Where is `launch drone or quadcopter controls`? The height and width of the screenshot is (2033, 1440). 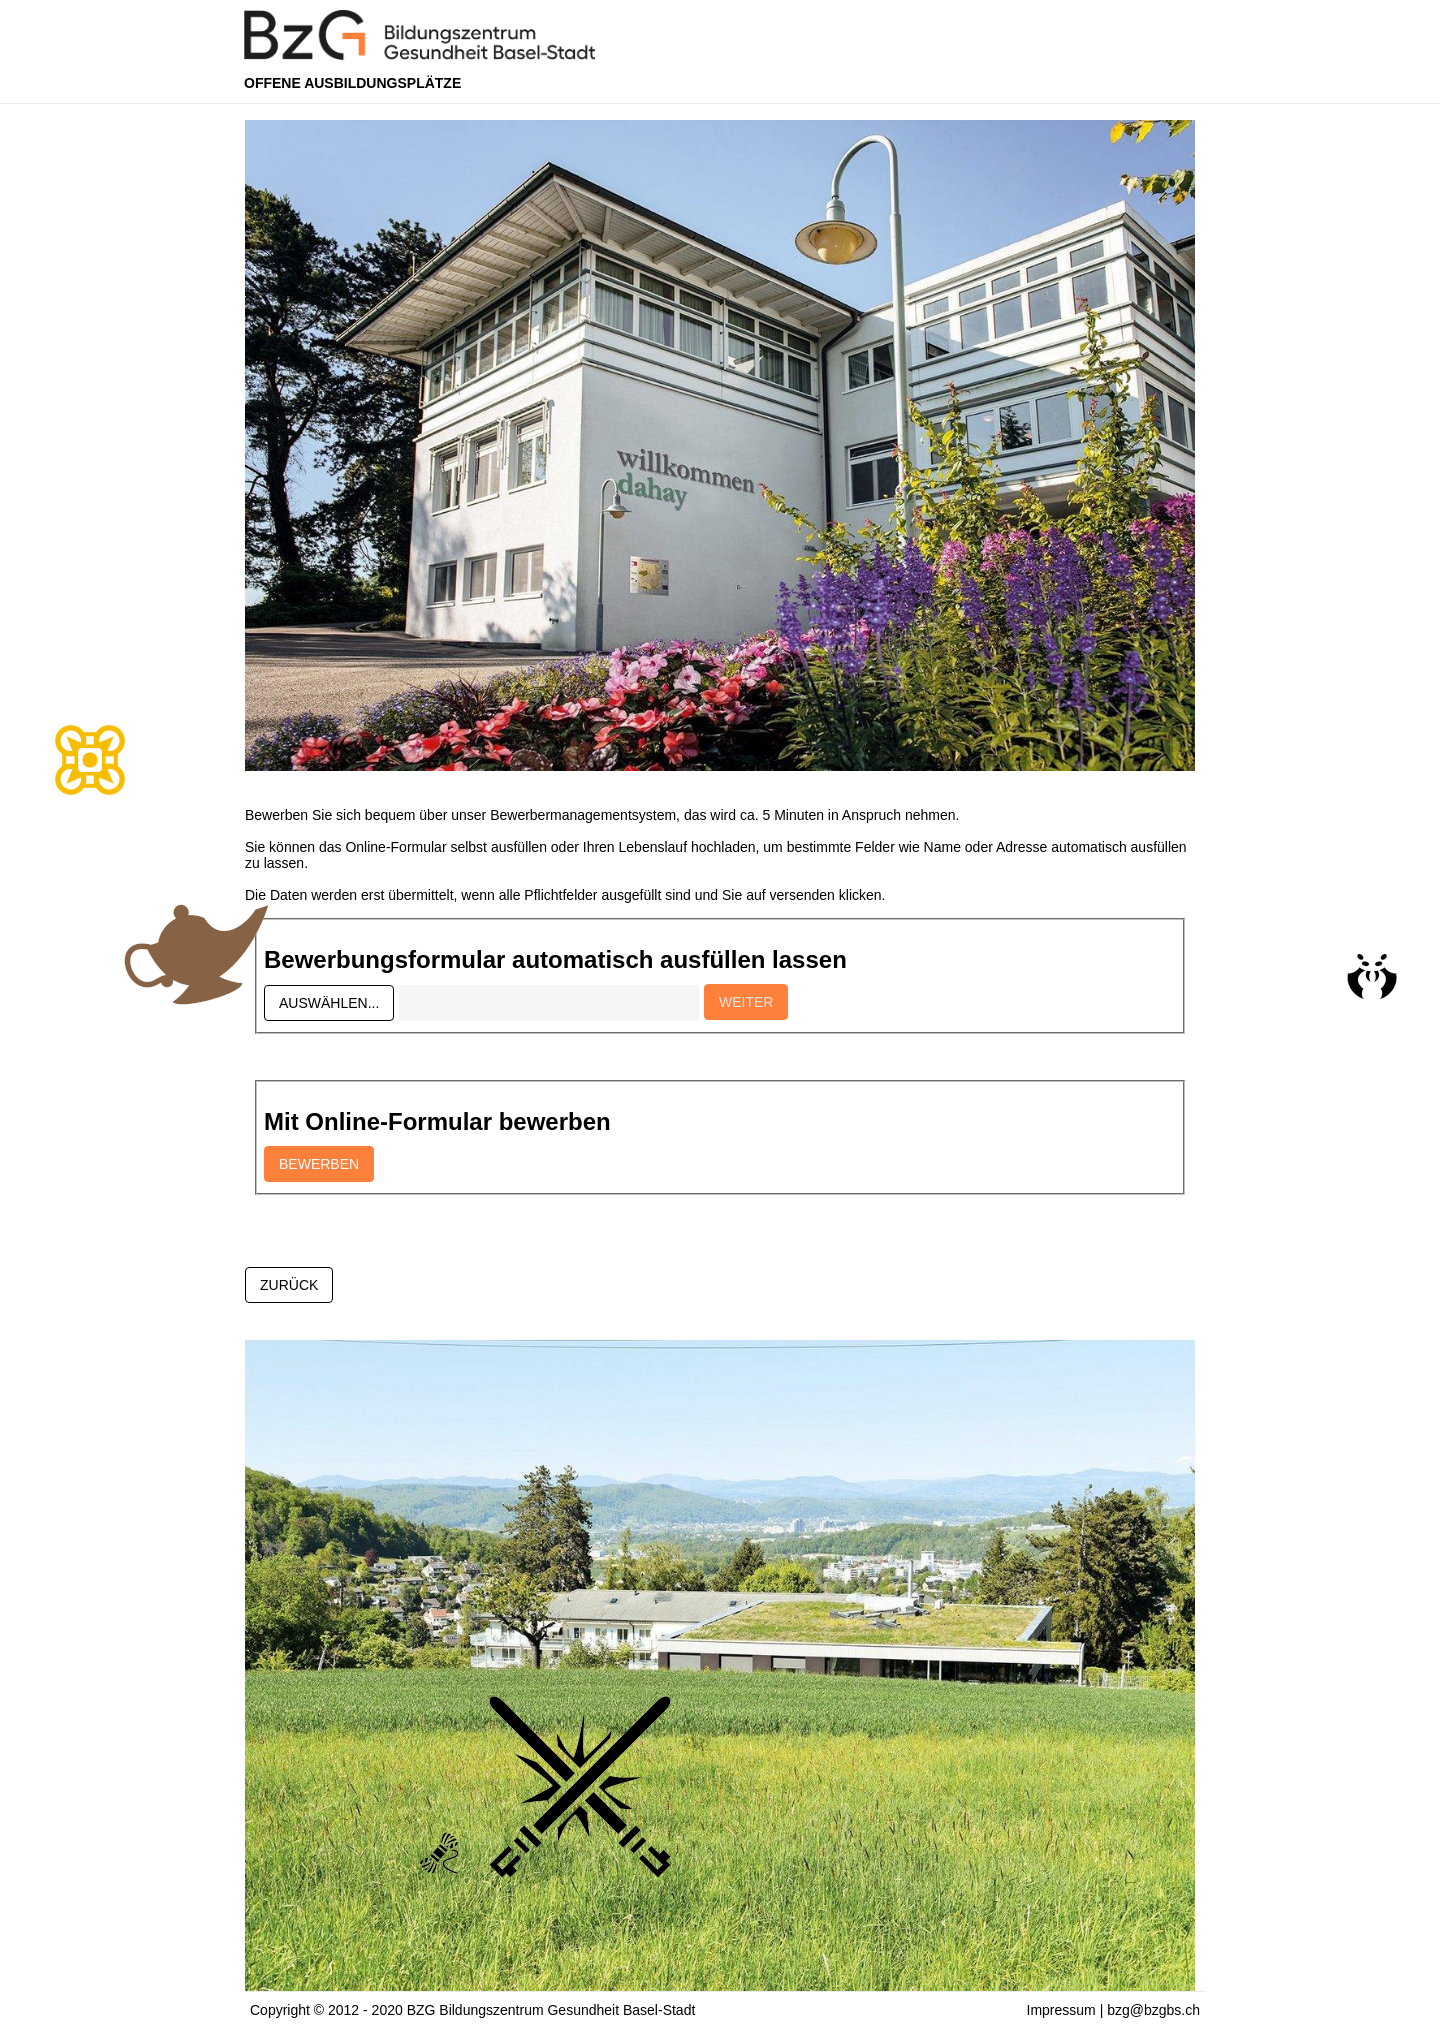 launch drone or quadcopter controls is located at coordinates (90, 760).